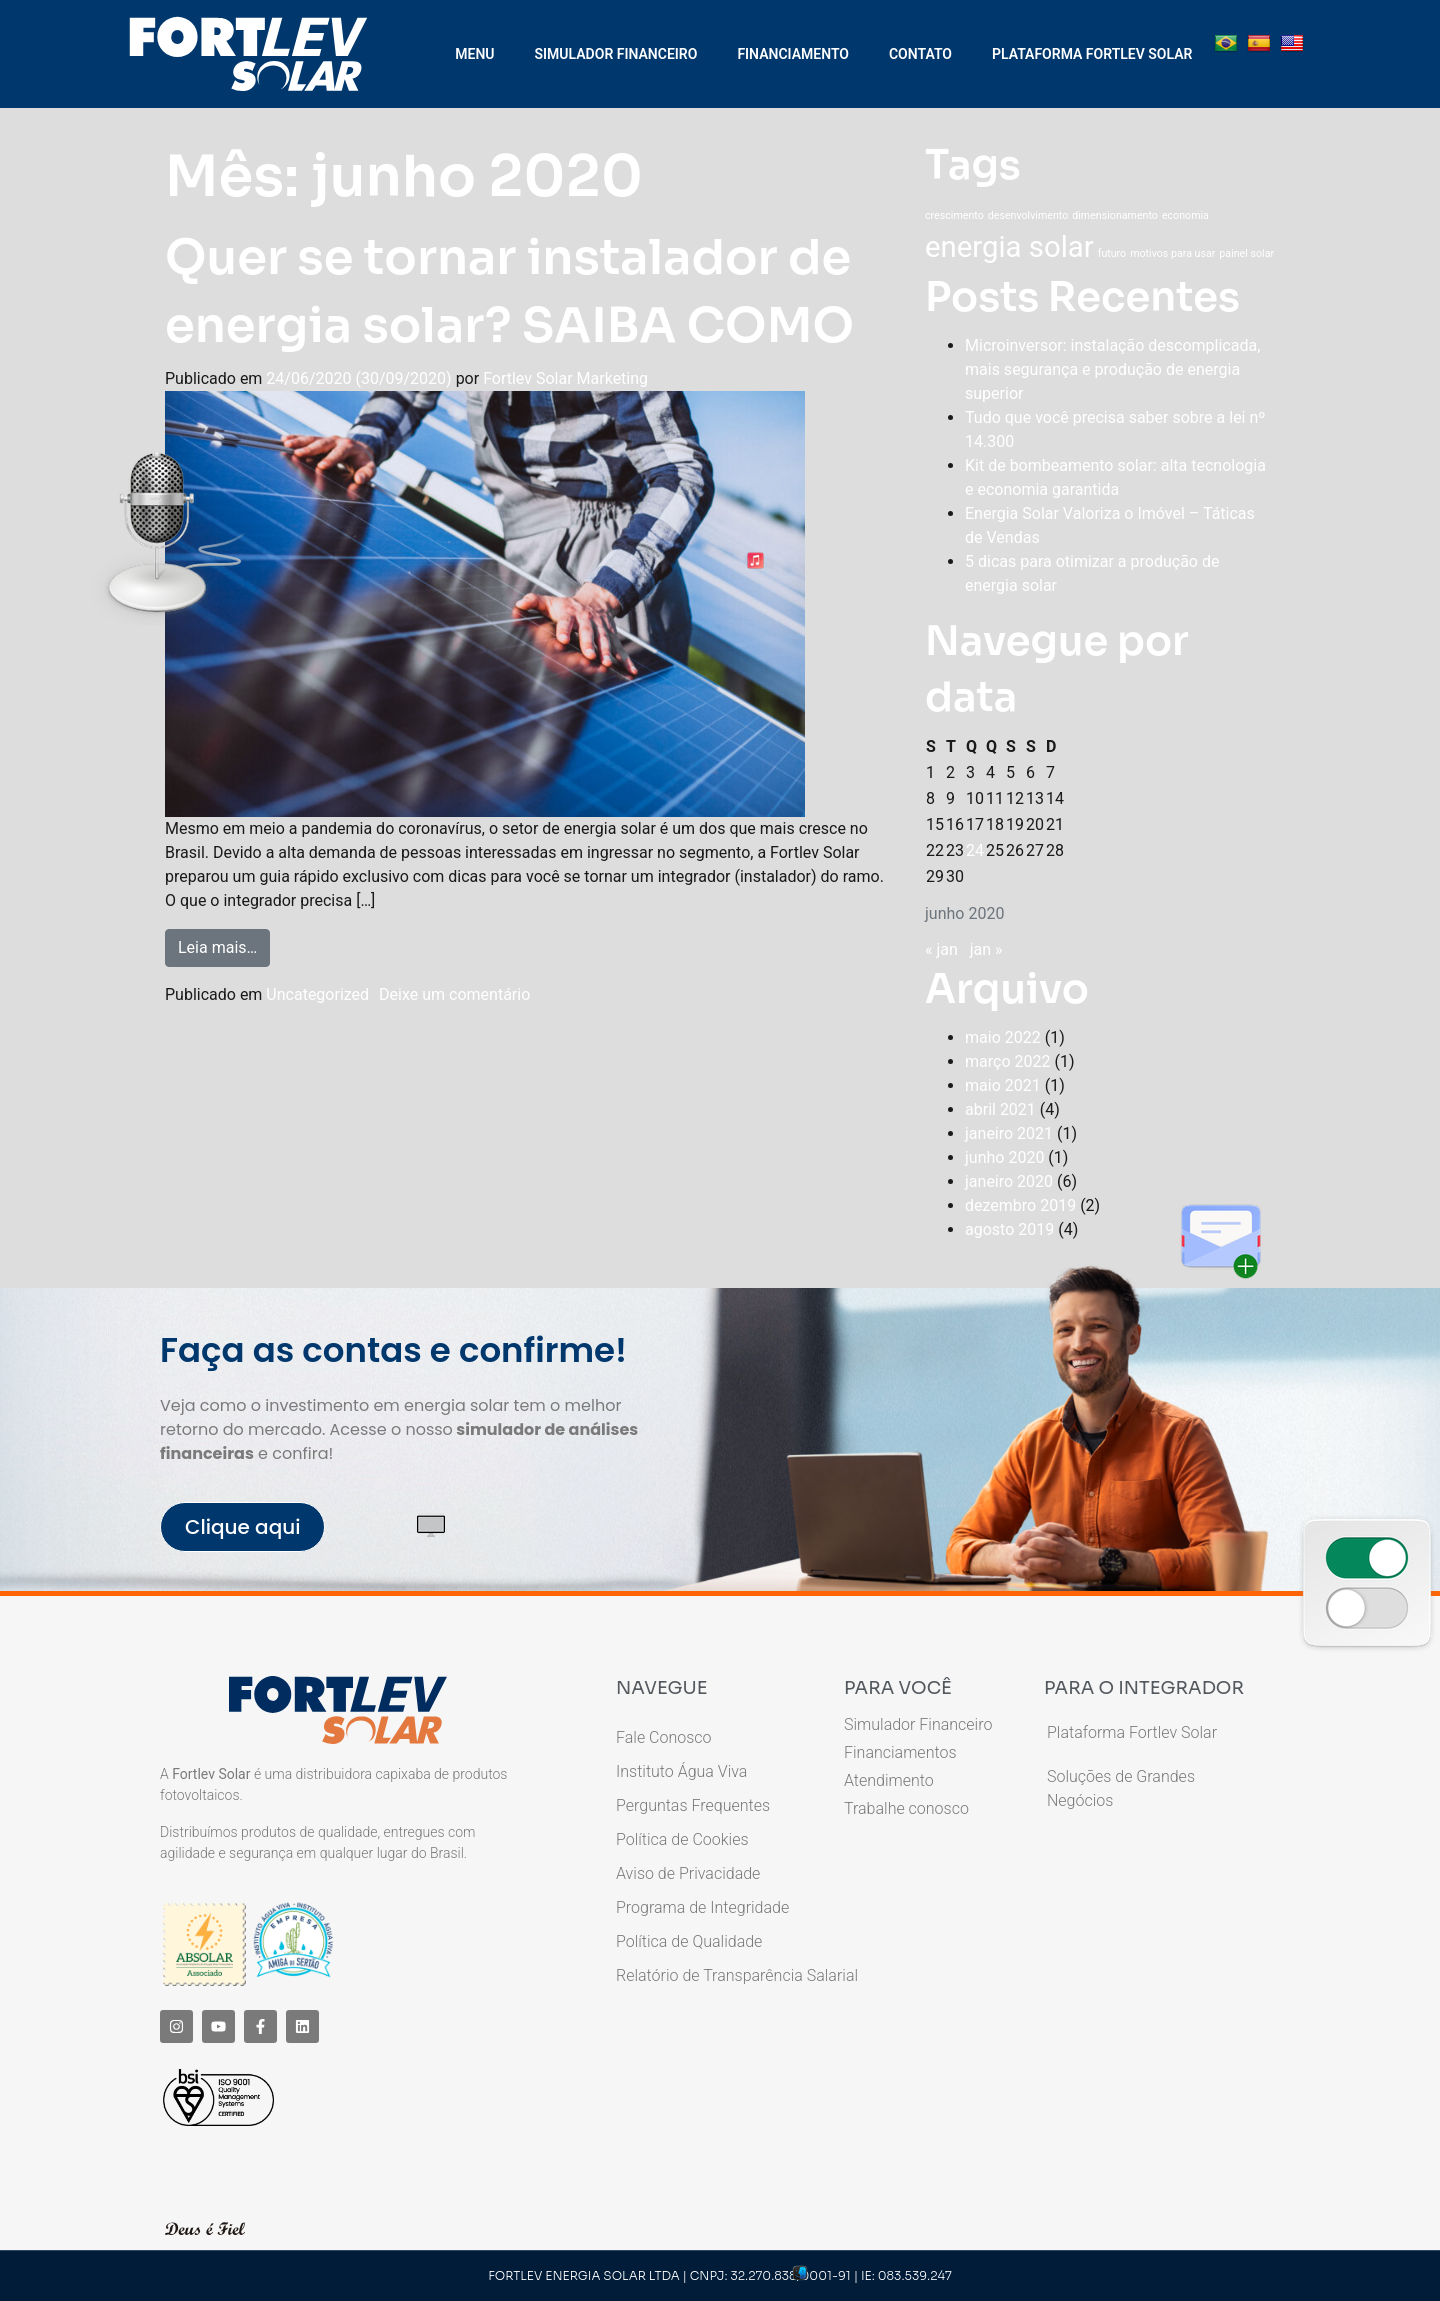 Image resolution: width=1440 pixels, height=2301 pixels. I want to click on open gnome tweaks to customize desktop settings, so click(1367, 1583).